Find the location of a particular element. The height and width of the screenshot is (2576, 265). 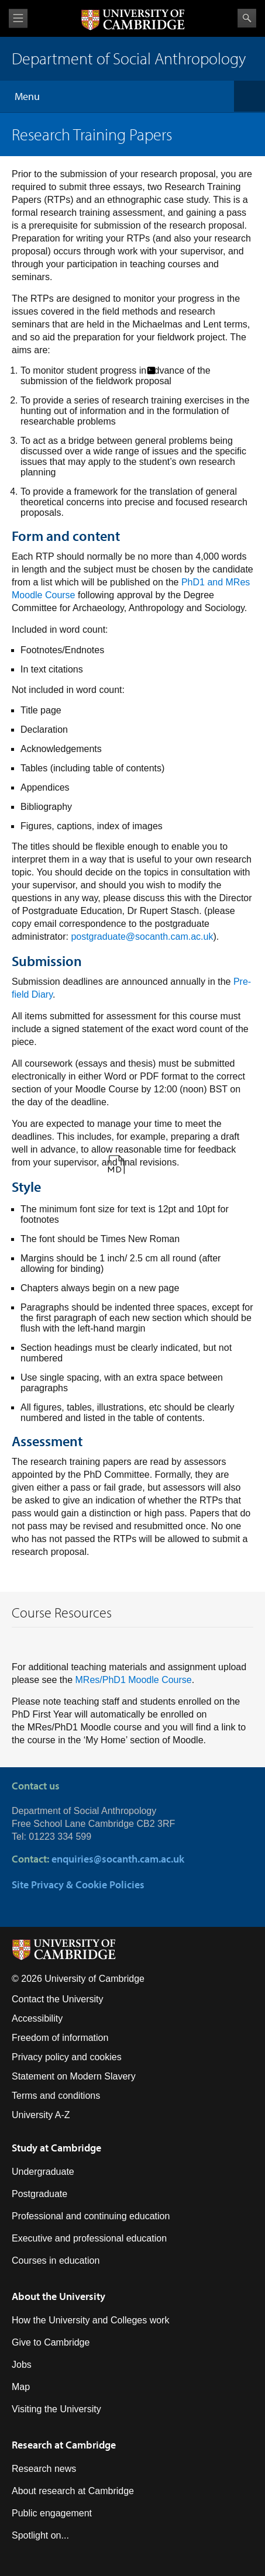

open command line or terminal is located at coordinates (151, 370).